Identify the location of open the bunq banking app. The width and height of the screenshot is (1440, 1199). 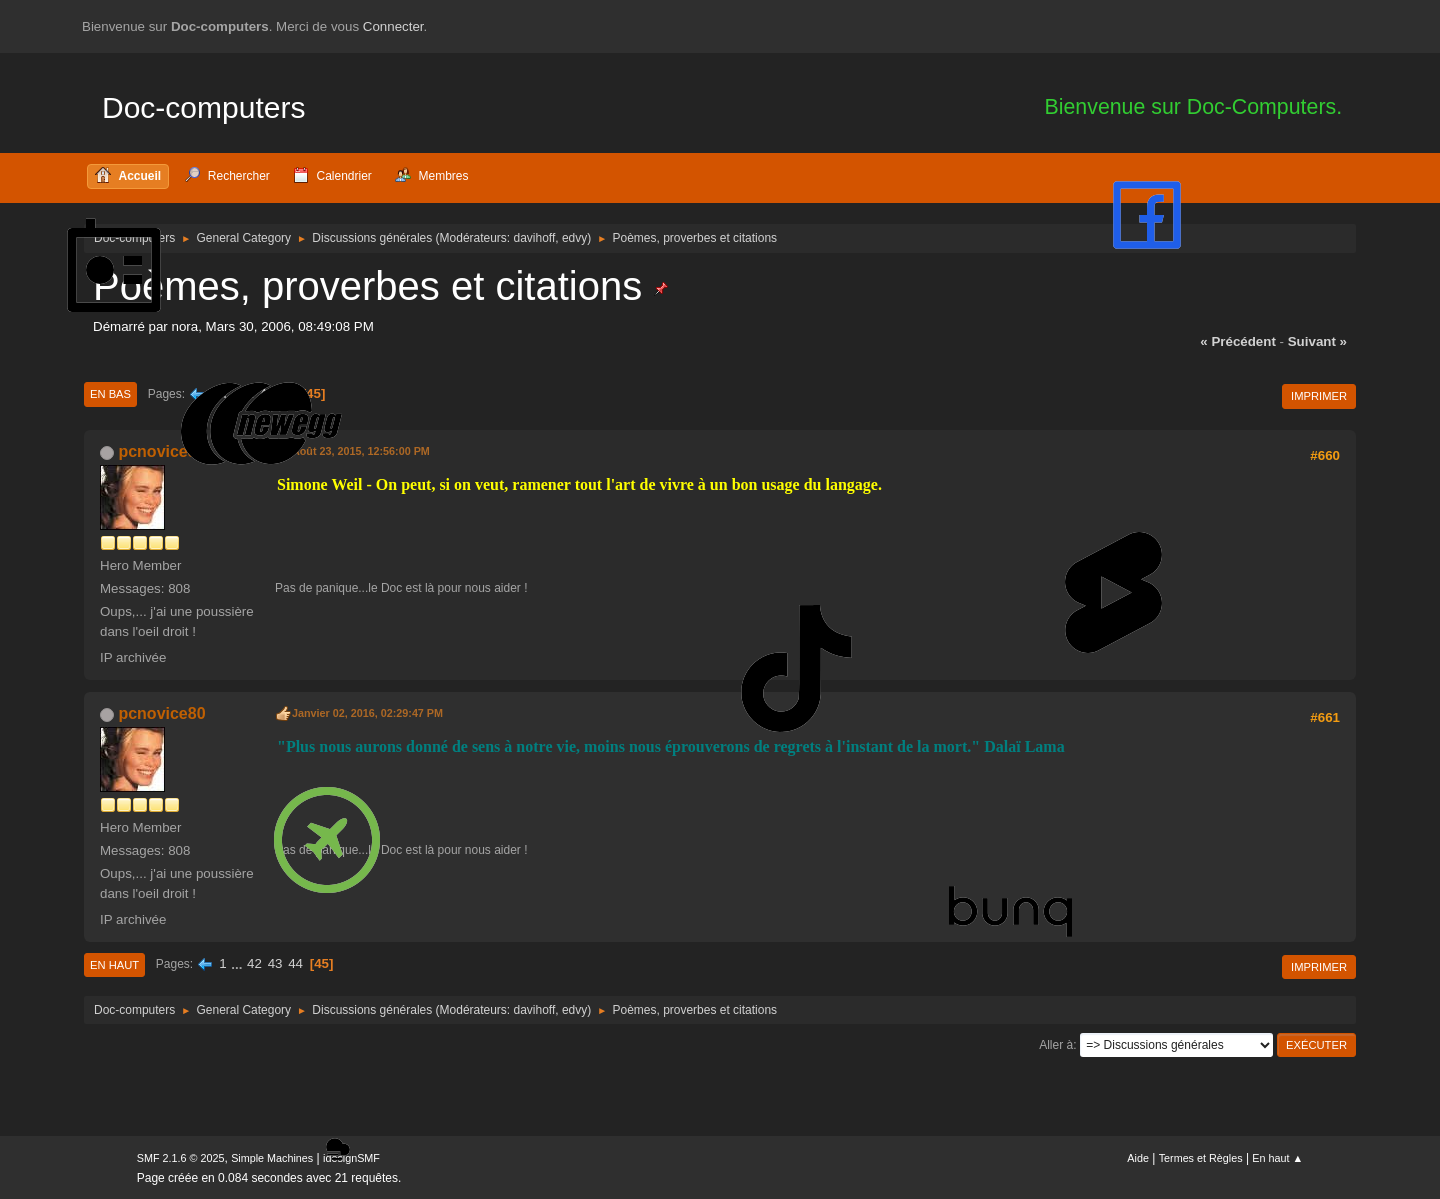
(1010, 911).